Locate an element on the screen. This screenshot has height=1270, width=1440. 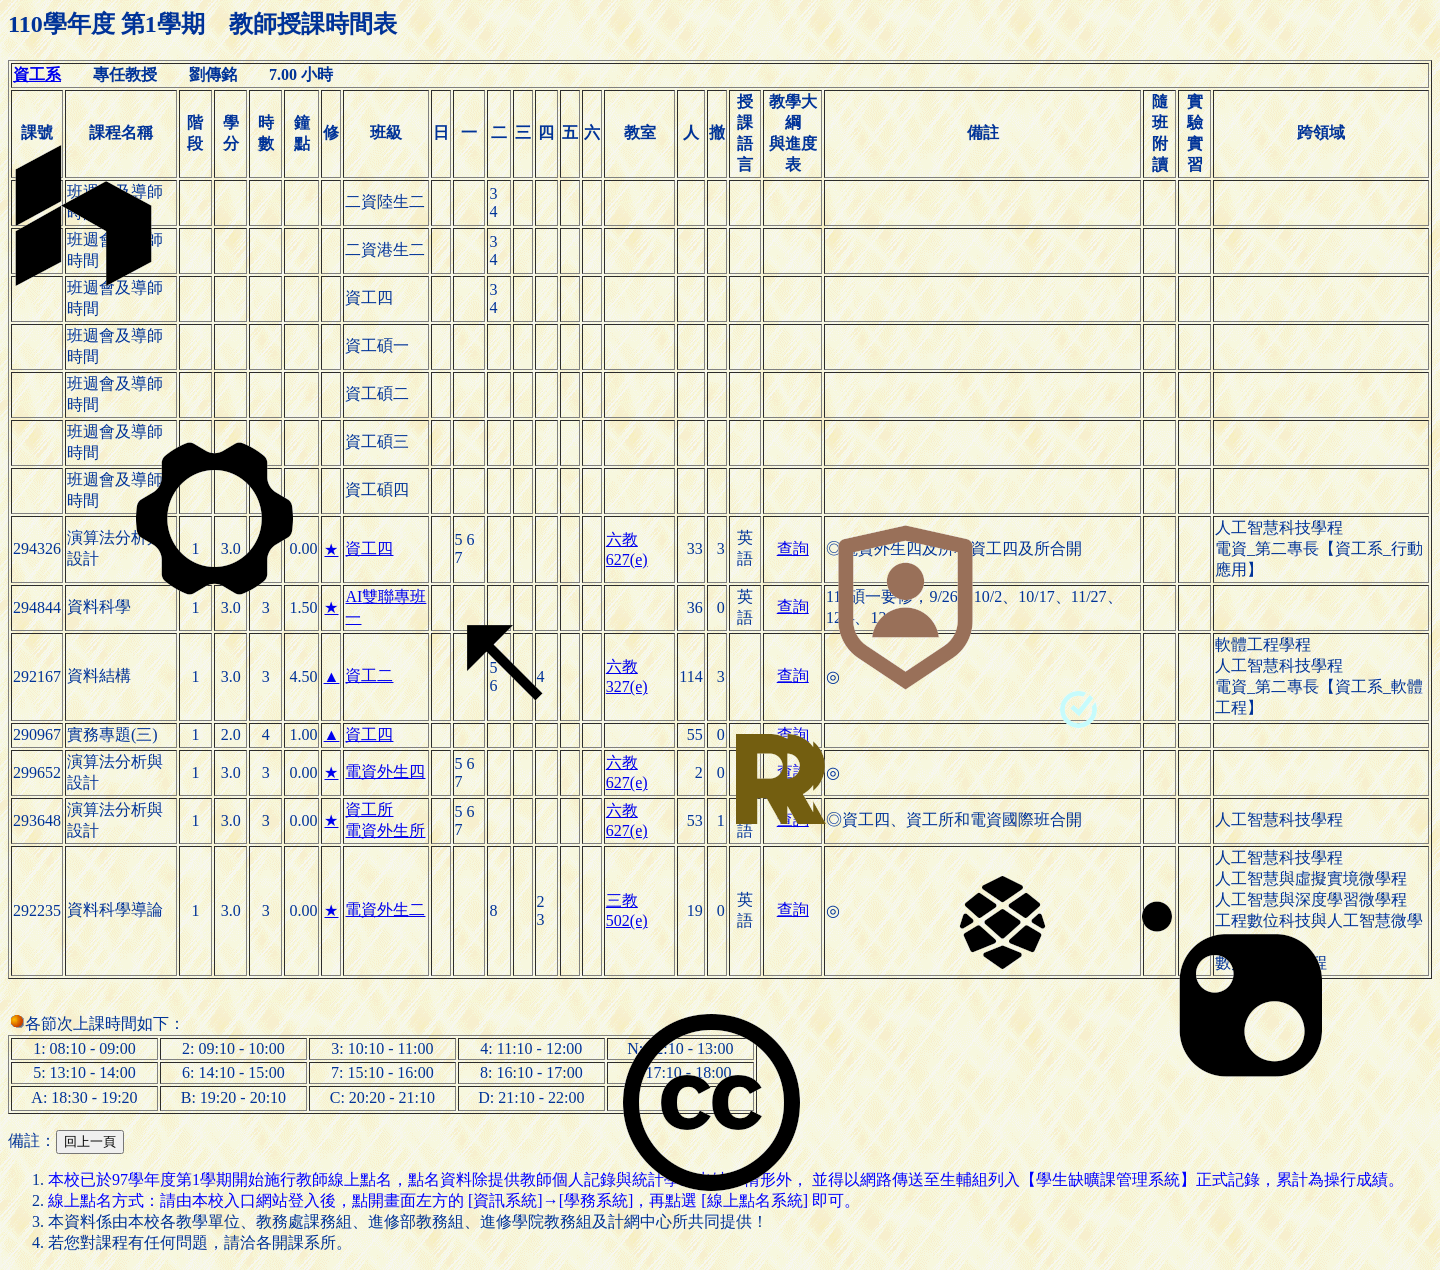
Framework computer brand logo is located at coordinates (214, 518).